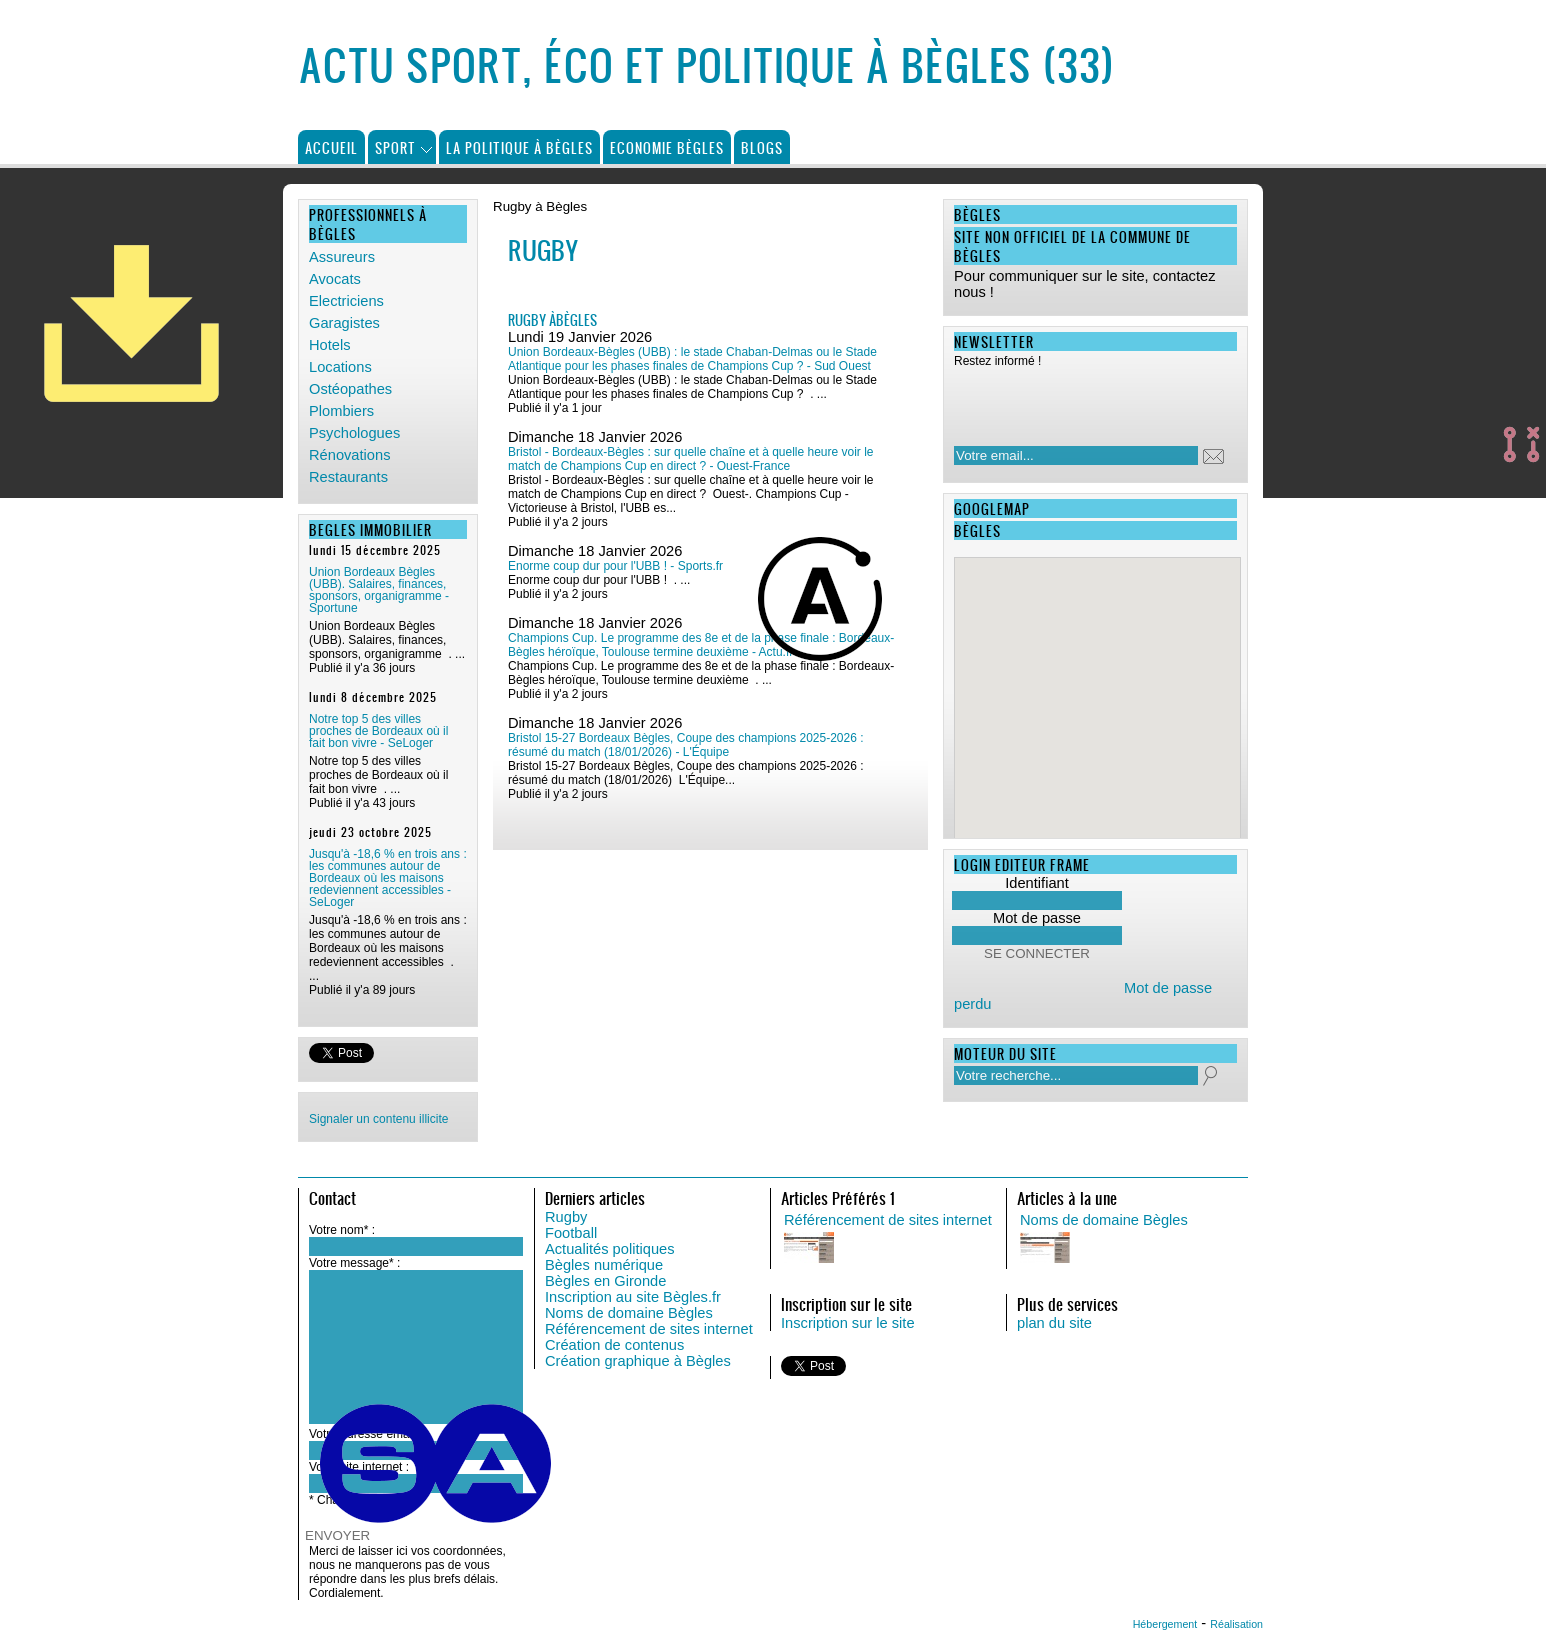 The height and width of the screenshot is (1646, 1546). Describe the element at coordinates (1521, 444) in the screenshot. I see `close or cancel a pull request` at that location.